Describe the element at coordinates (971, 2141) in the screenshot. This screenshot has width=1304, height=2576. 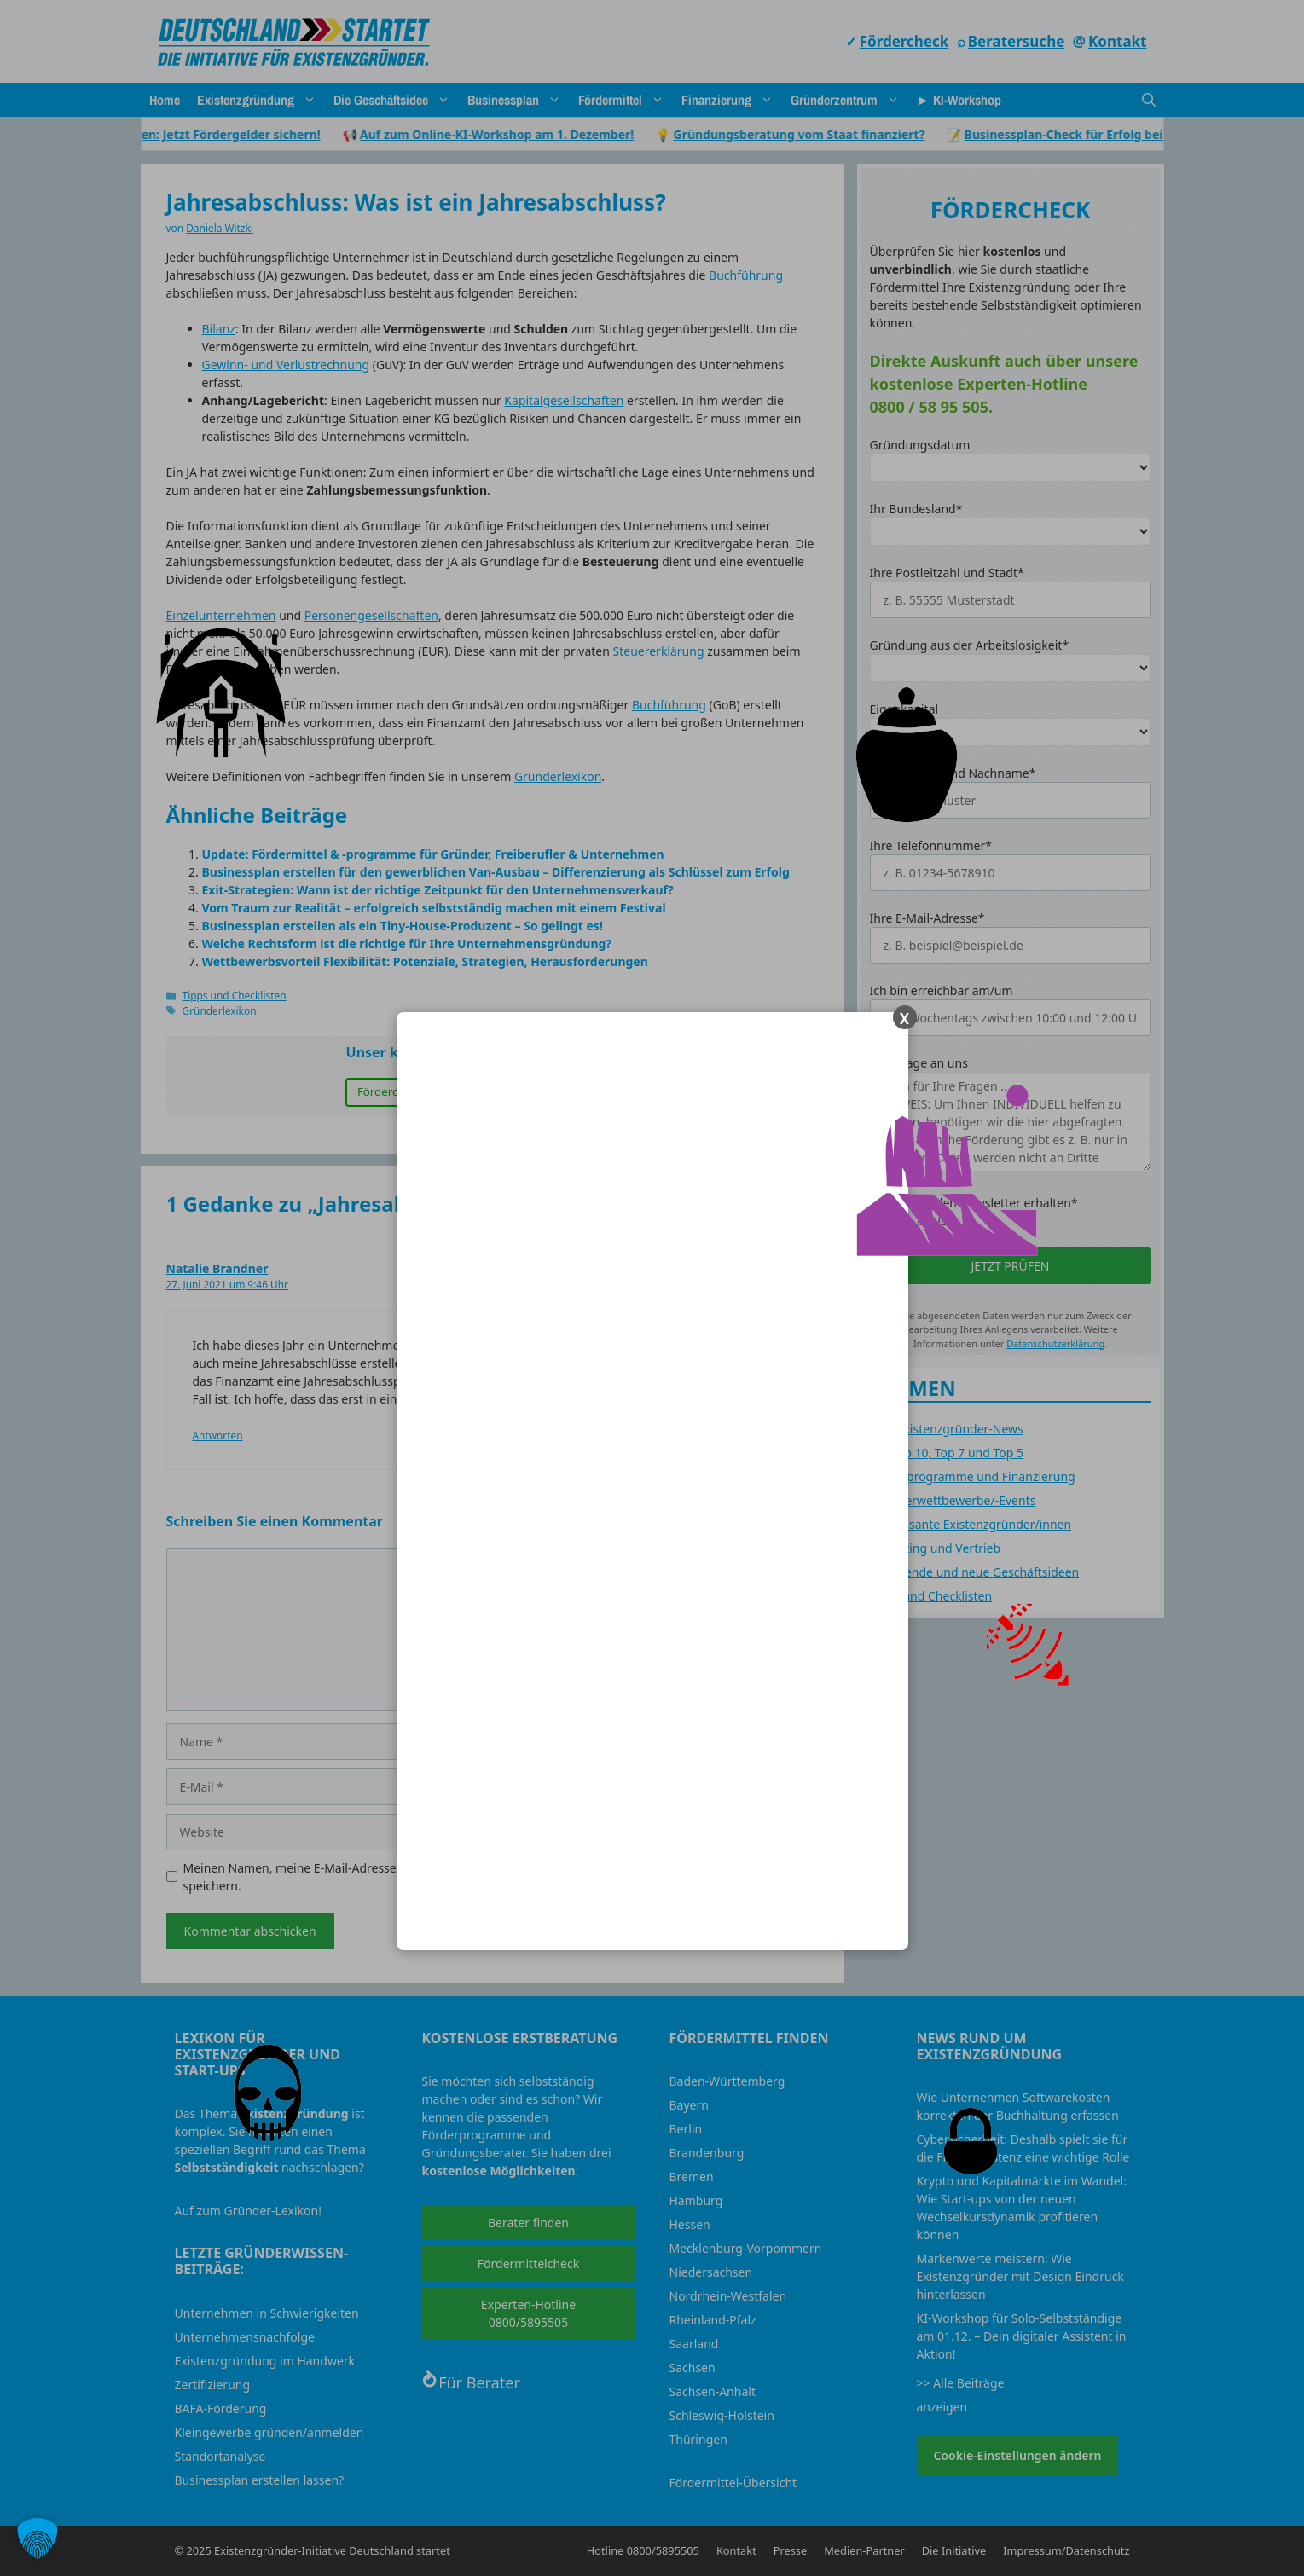
I see `indicates a locked or secured item` at that location.